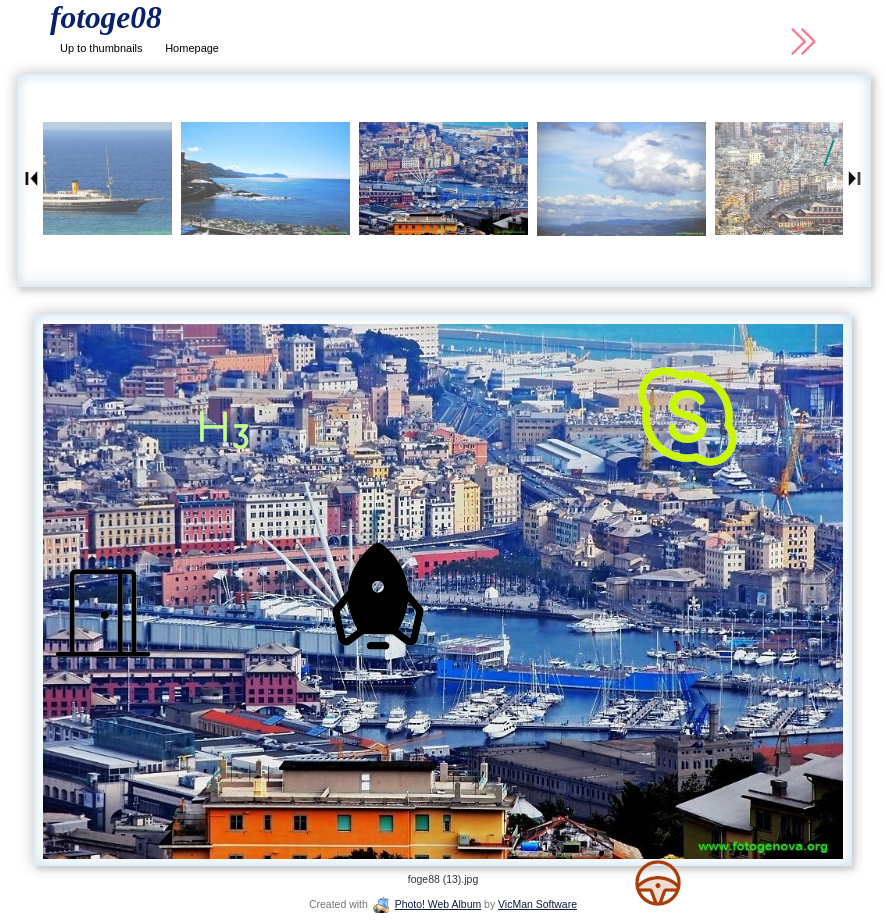 This screenshot has height=920, width=886. I want to click on format text as heading level 3, so click(221, 429).